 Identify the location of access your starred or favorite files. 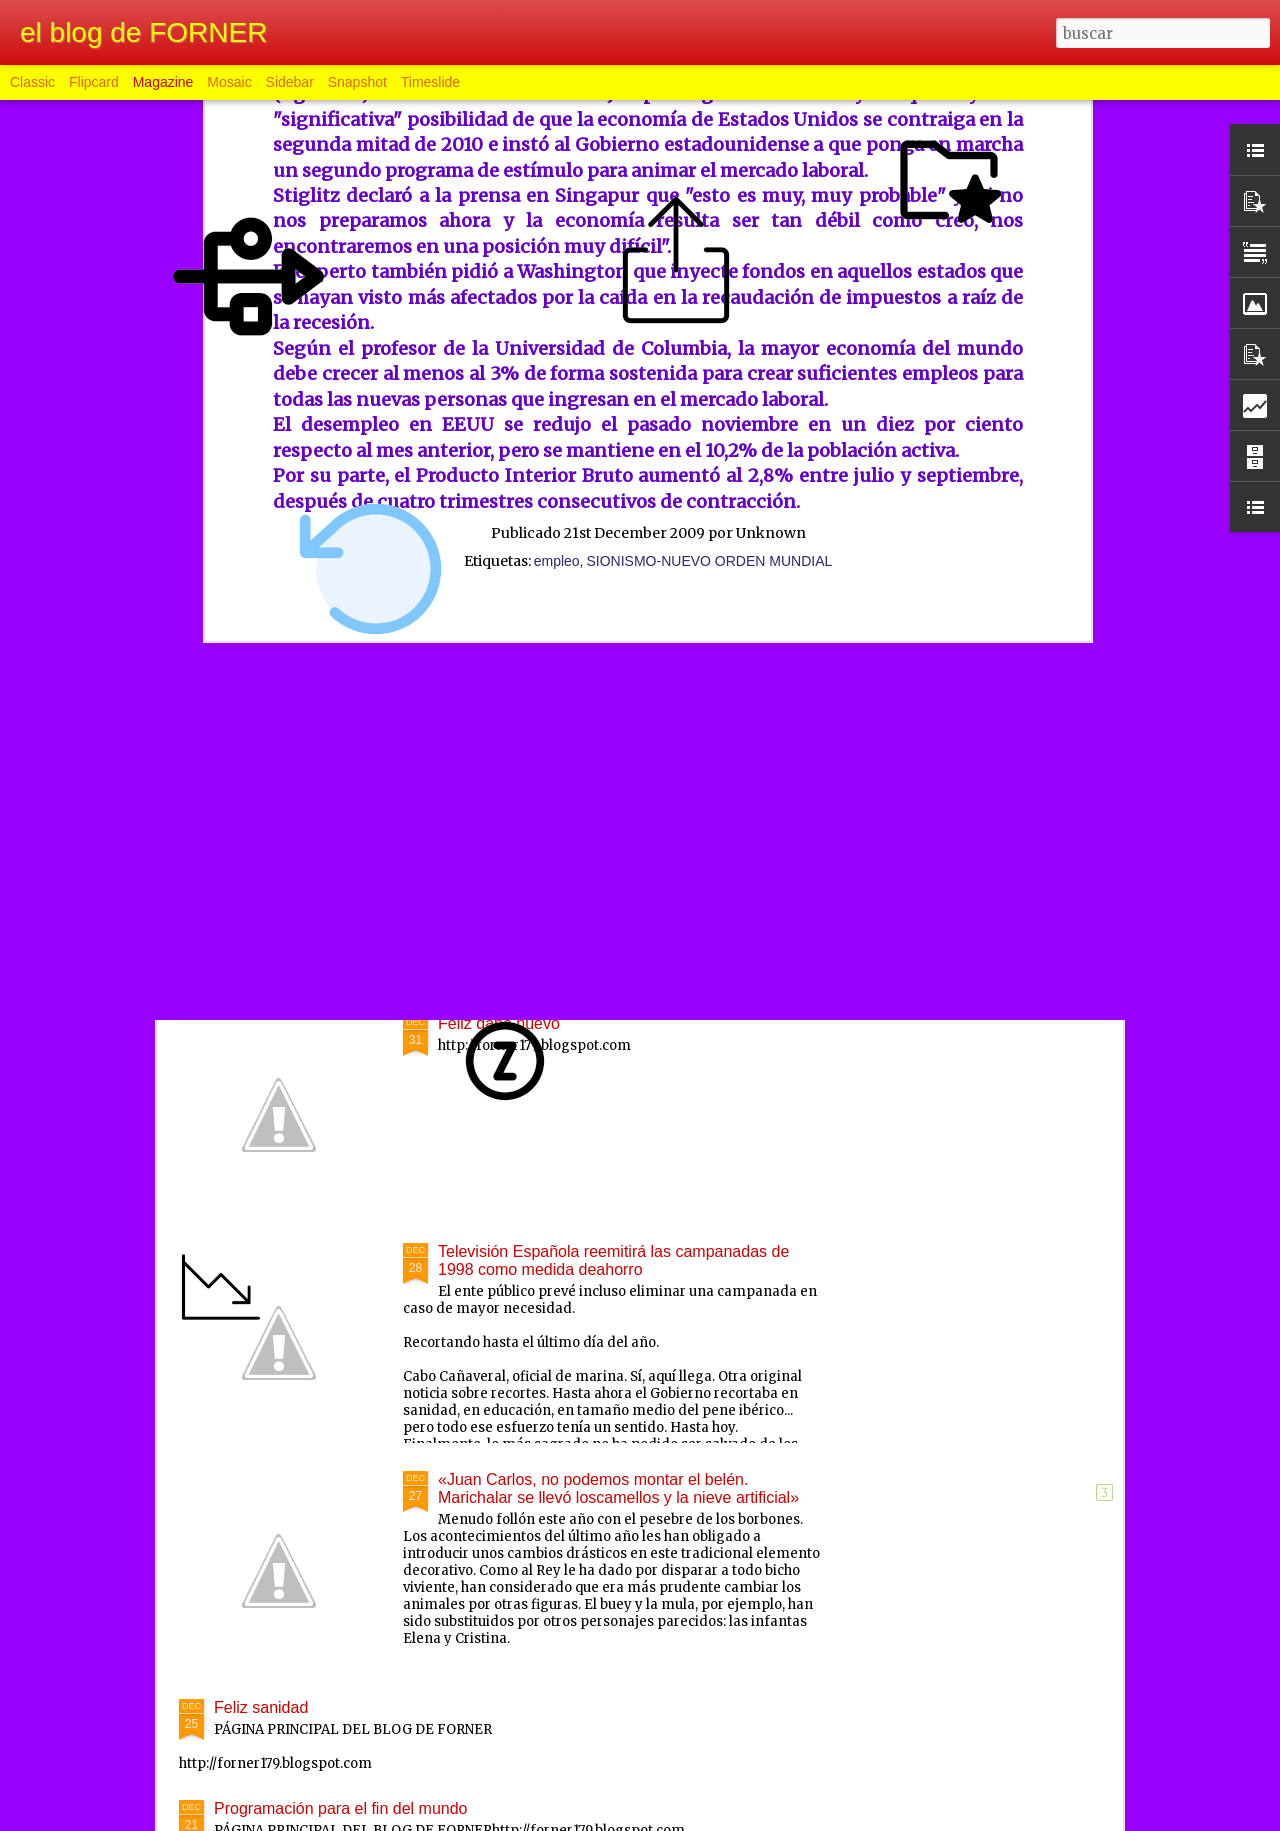
(949, 178).